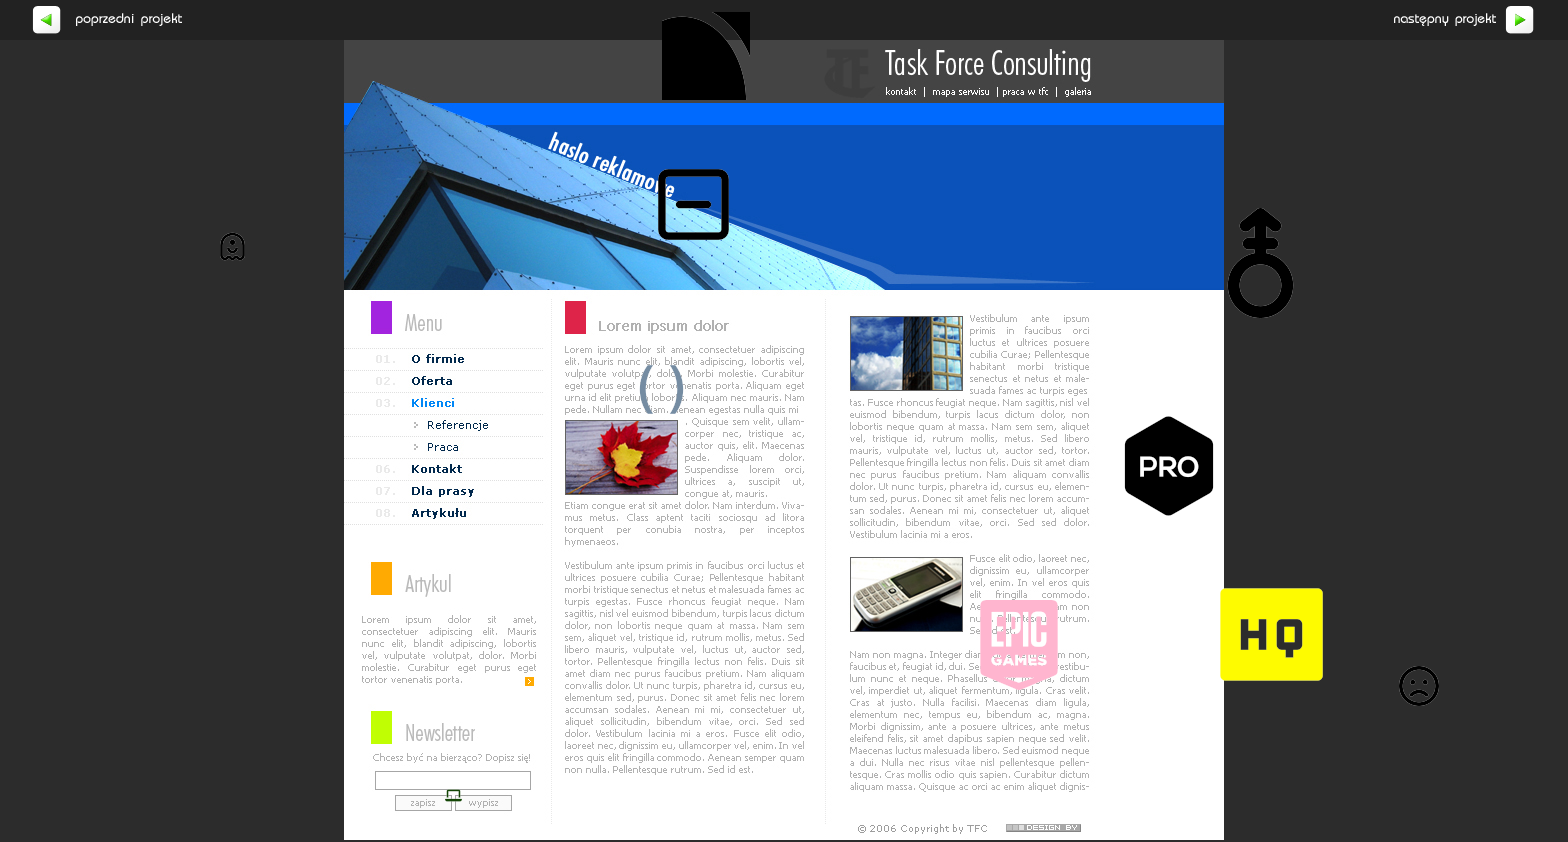 The height and width of the screenshot is (842, 1568). What do you see at coordinates (661, 389) in the screenshot?
I see `indicates code or programming-related content` at bounding box center [661, 389].